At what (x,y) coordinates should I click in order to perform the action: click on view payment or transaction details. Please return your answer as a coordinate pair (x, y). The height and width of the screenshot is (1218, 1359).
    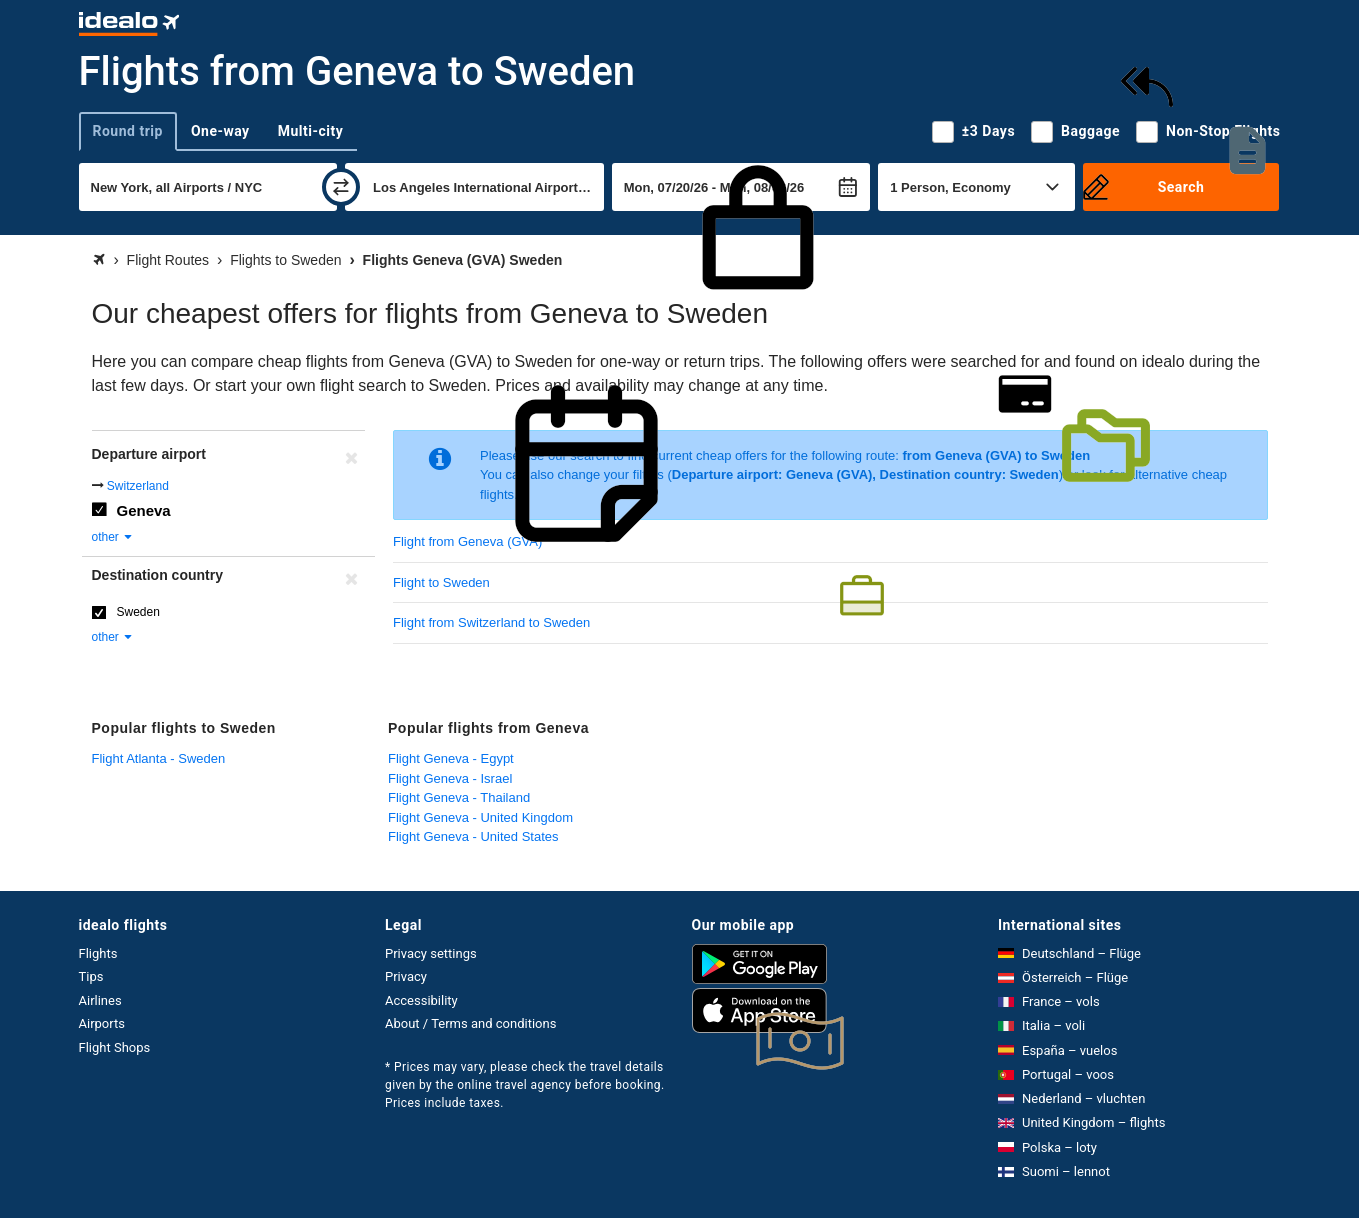
    Looking at the image, I should click on (800, 1041).